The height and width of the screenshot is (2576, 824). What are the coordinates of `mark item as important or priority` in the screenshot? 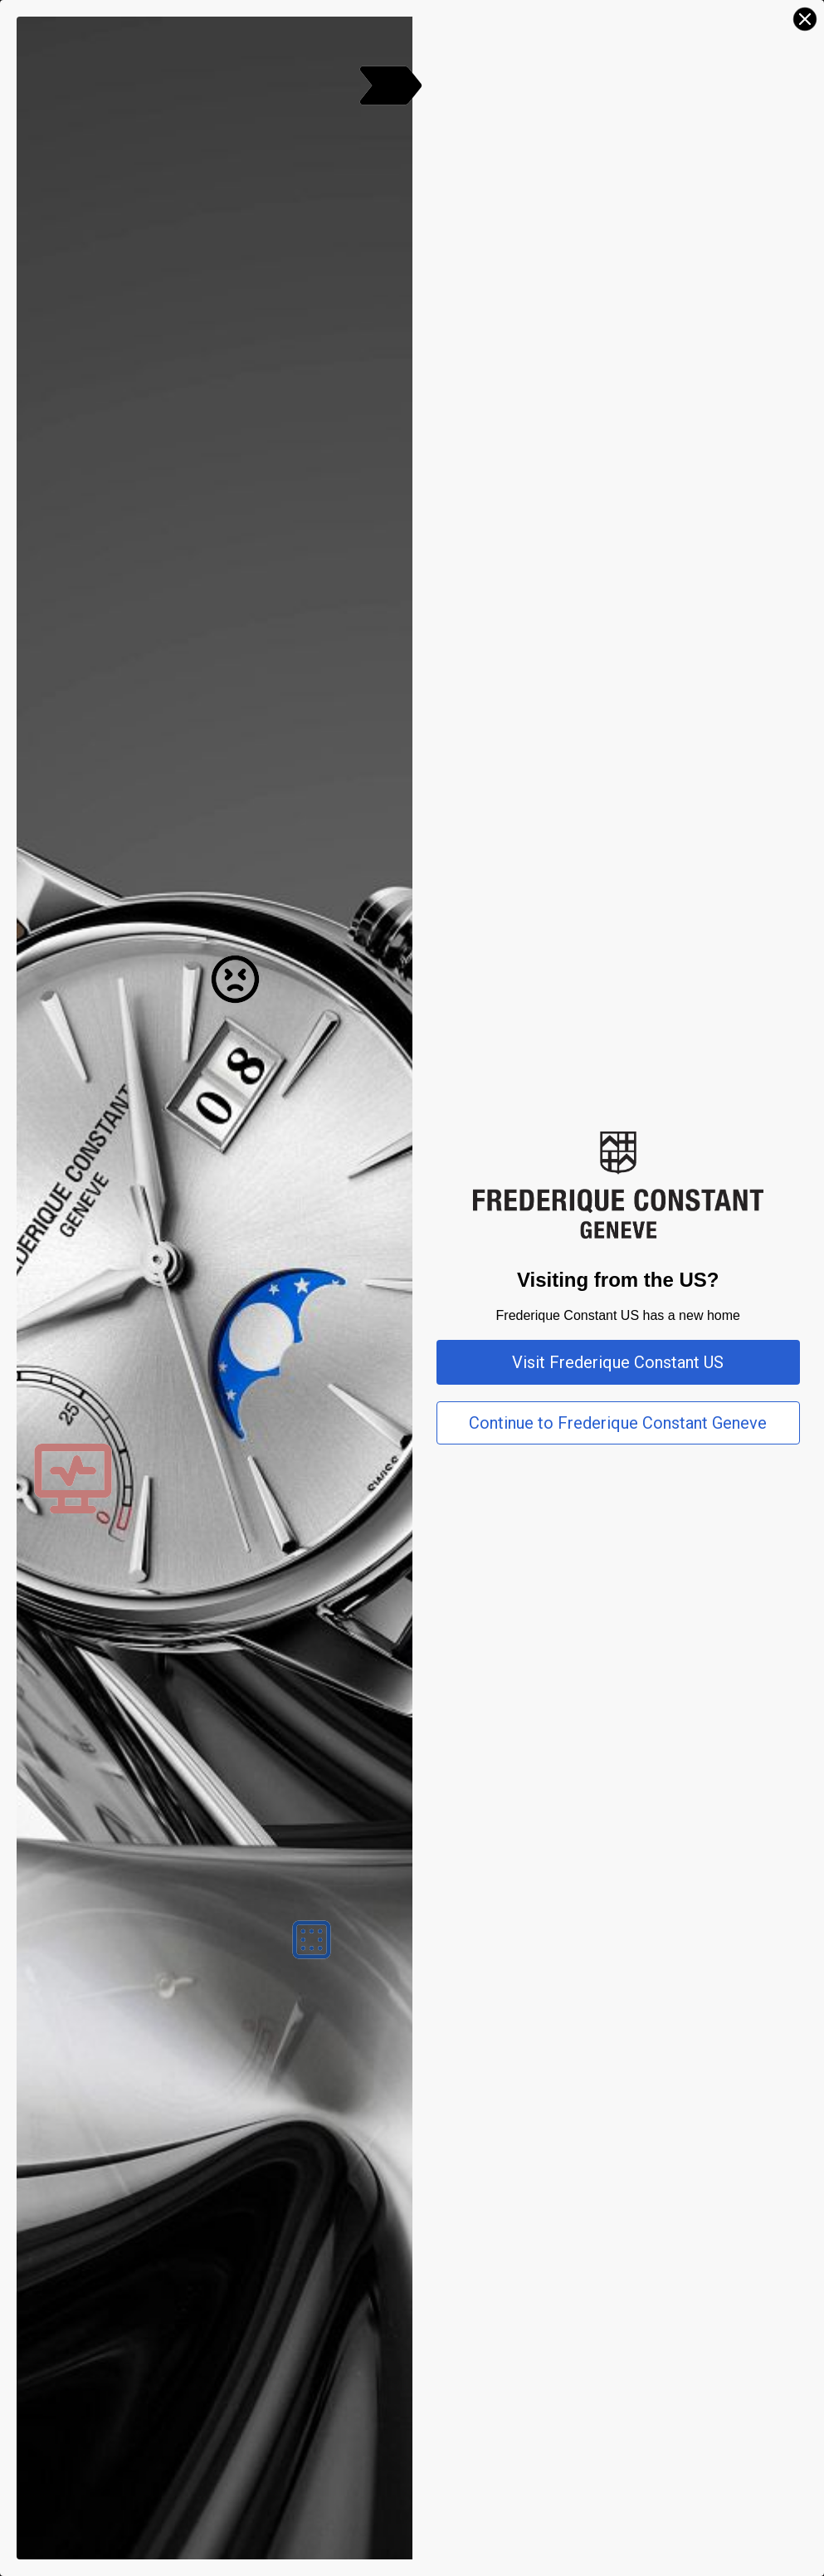 It's located at (389, 86).